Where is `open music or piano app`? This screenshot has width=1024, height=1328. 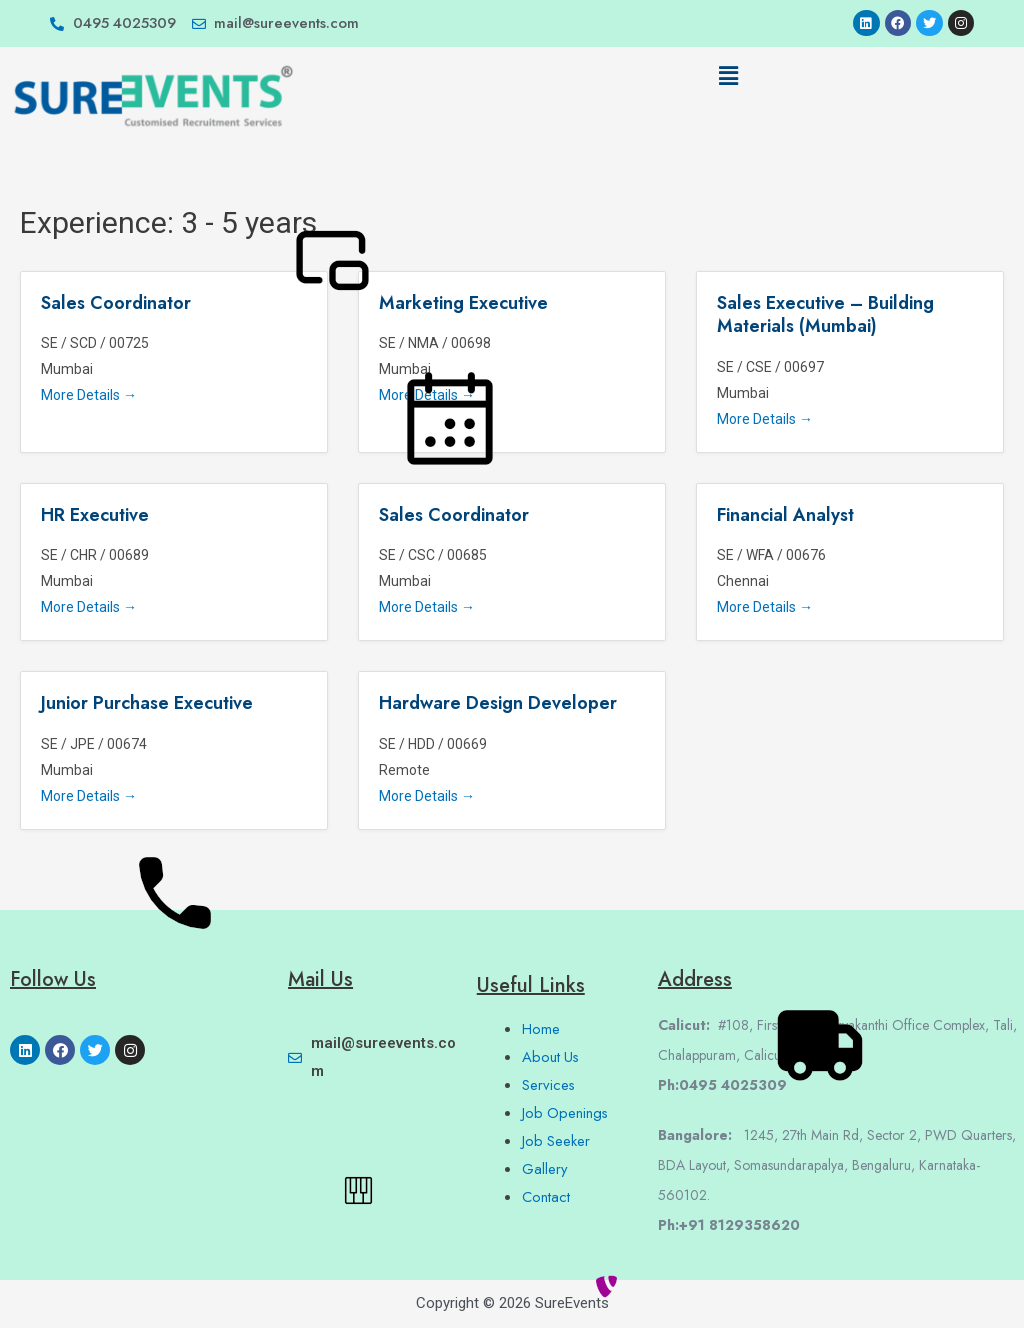
open music or piano app is located at coordinates (358, 1190).